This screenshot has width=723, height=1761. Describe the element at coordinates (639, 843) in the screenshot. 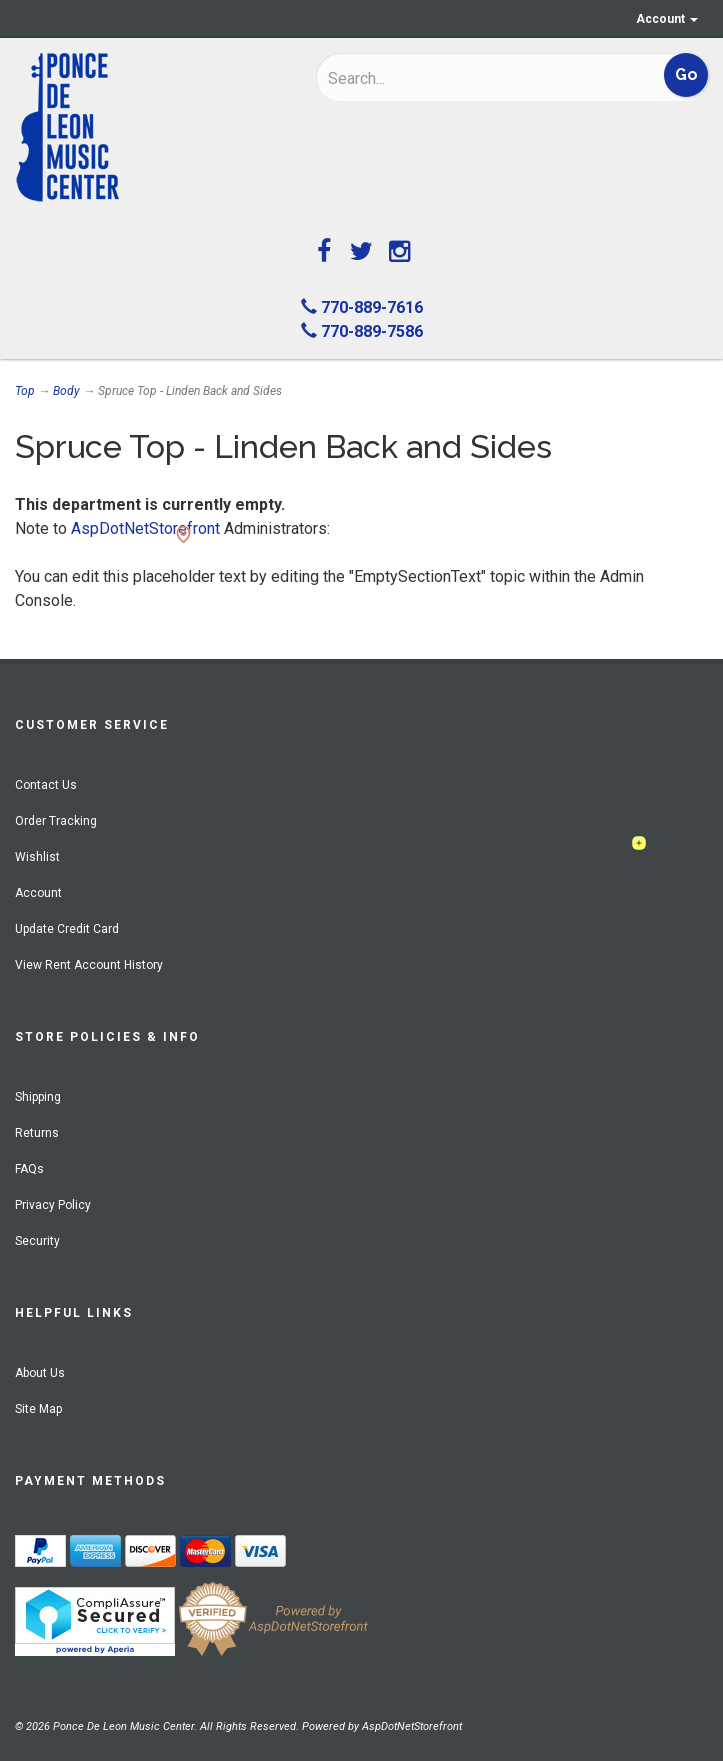

I see `add a new item` at that location.